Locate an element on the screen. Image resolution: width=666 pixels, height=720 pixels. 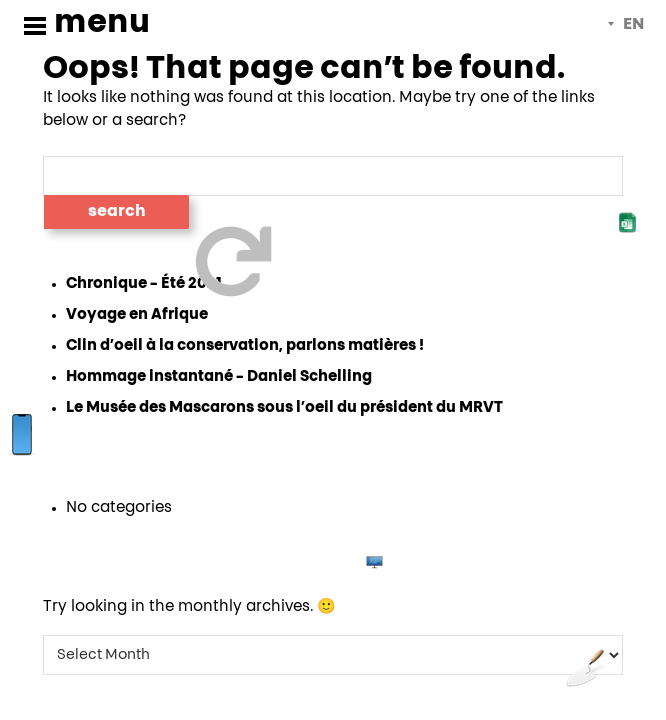
refresh the current view is located at coordinates (236, 261).